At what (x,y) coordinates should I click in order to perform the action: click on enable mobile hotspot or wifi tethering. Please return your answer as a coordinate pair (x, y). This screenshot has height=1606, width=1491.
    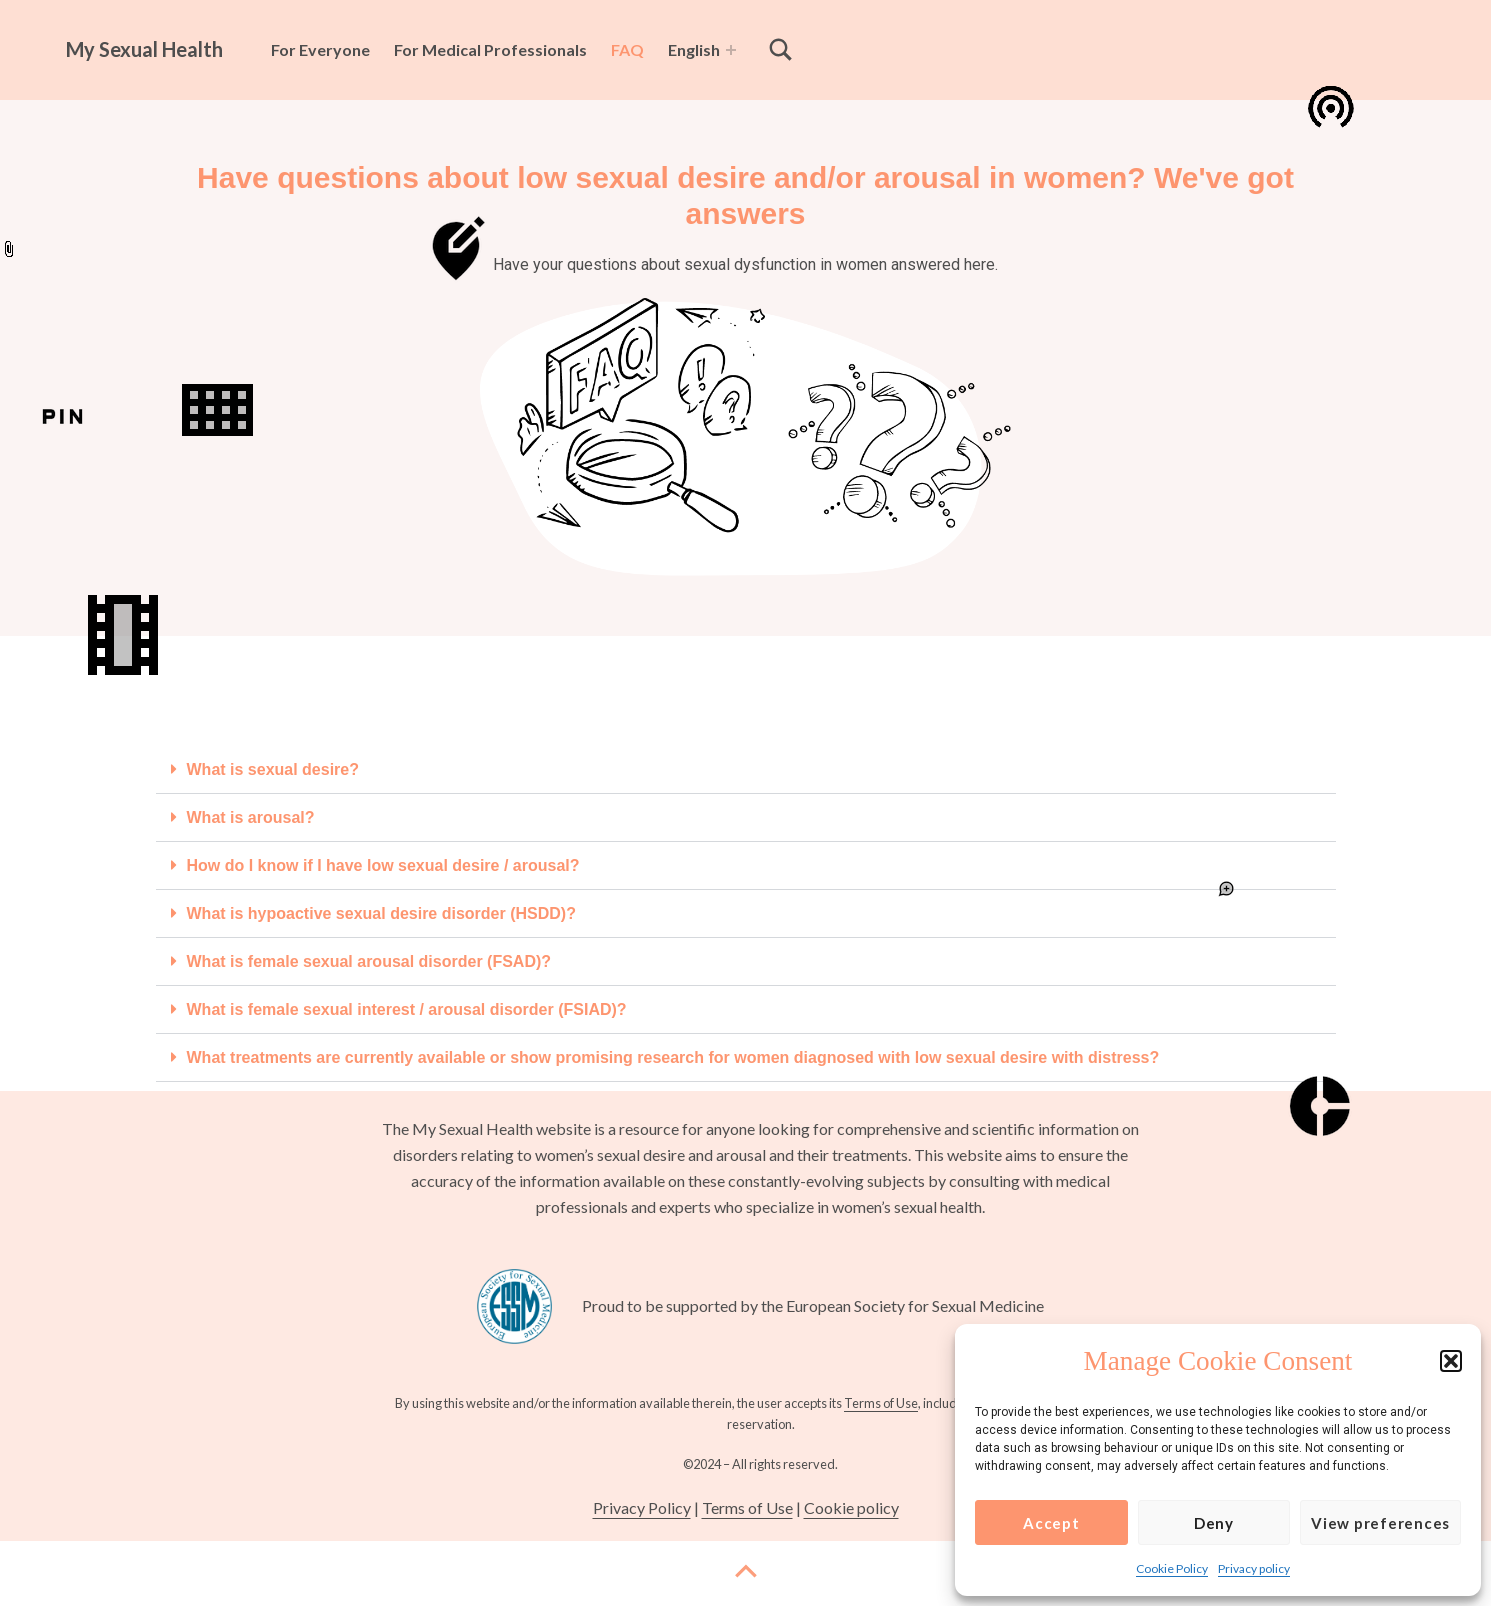
    Looking at the image, I should click on (1331, 106).